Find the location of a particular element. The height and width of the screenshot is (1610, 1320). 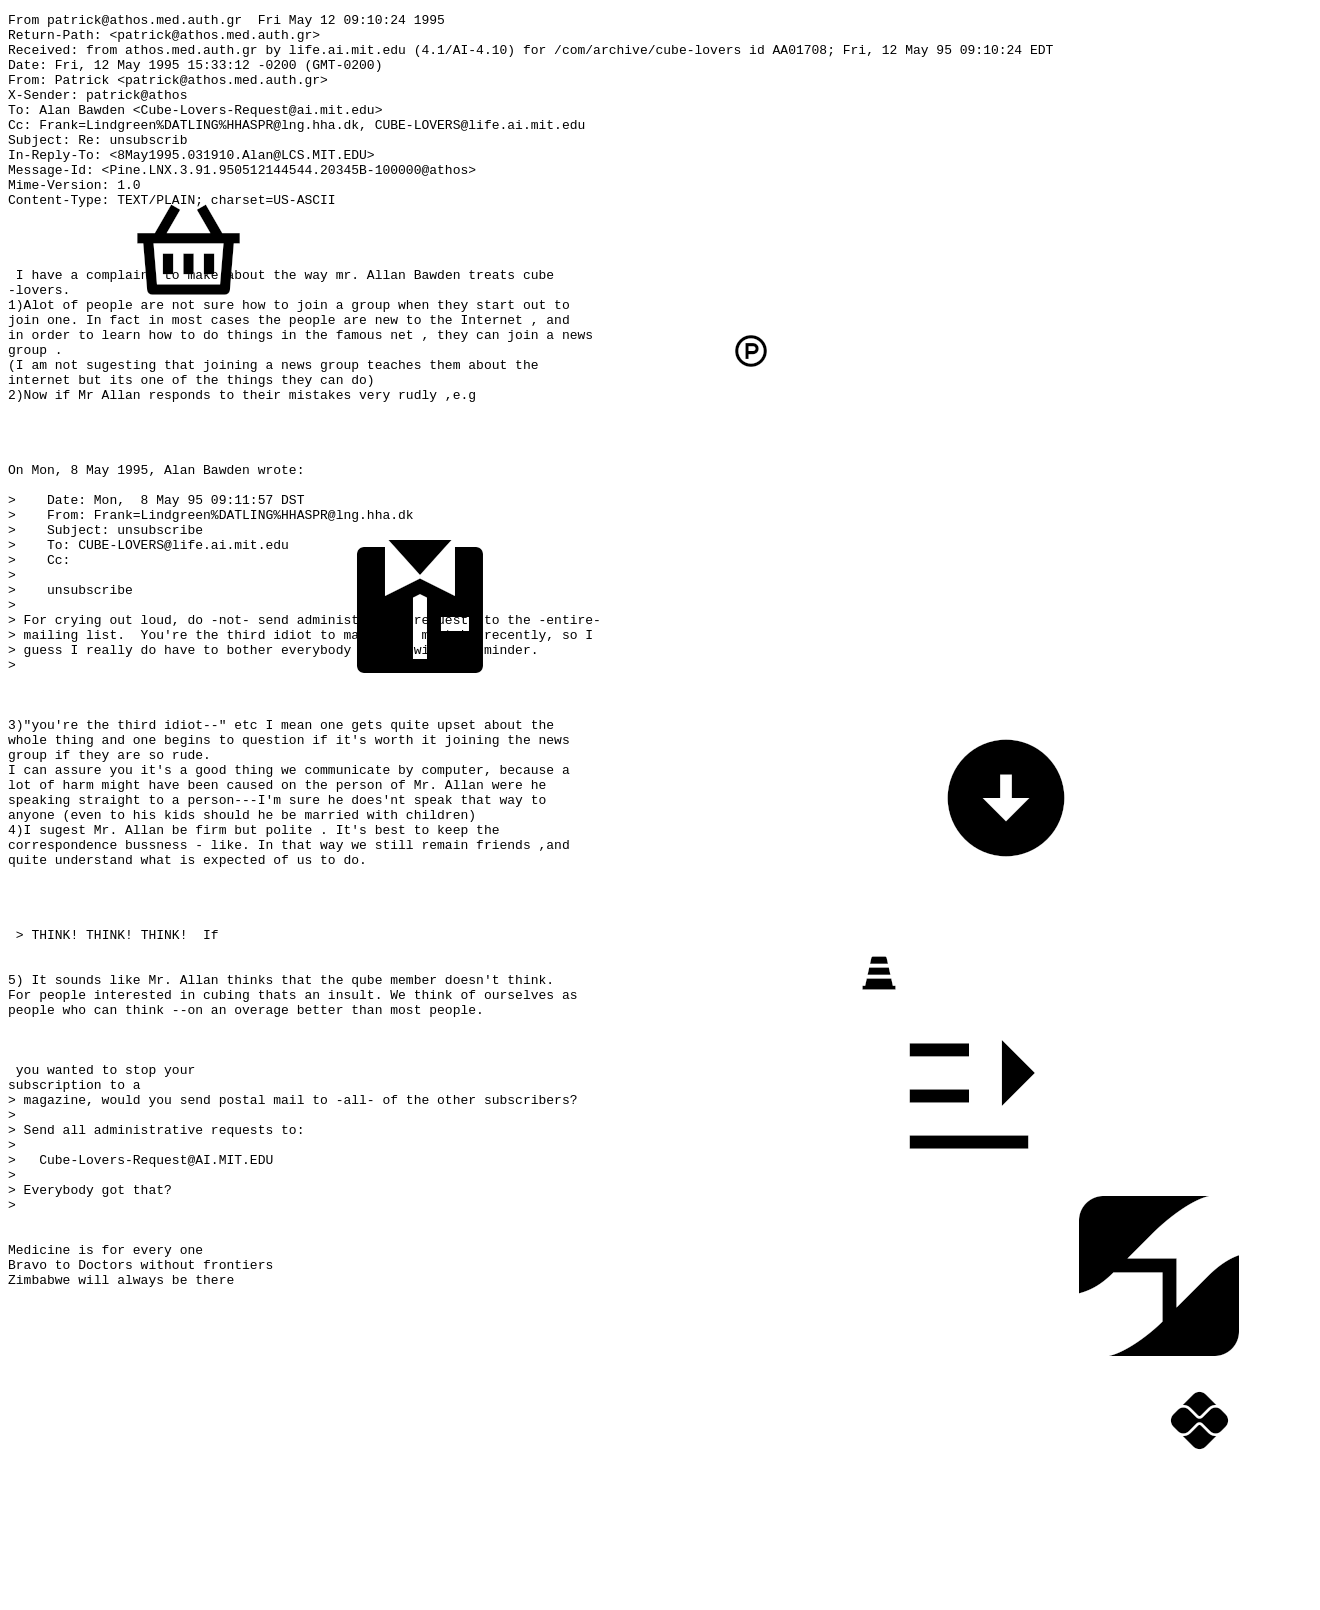

pay with pix instant payment is located at coordinates (1199, 1420).